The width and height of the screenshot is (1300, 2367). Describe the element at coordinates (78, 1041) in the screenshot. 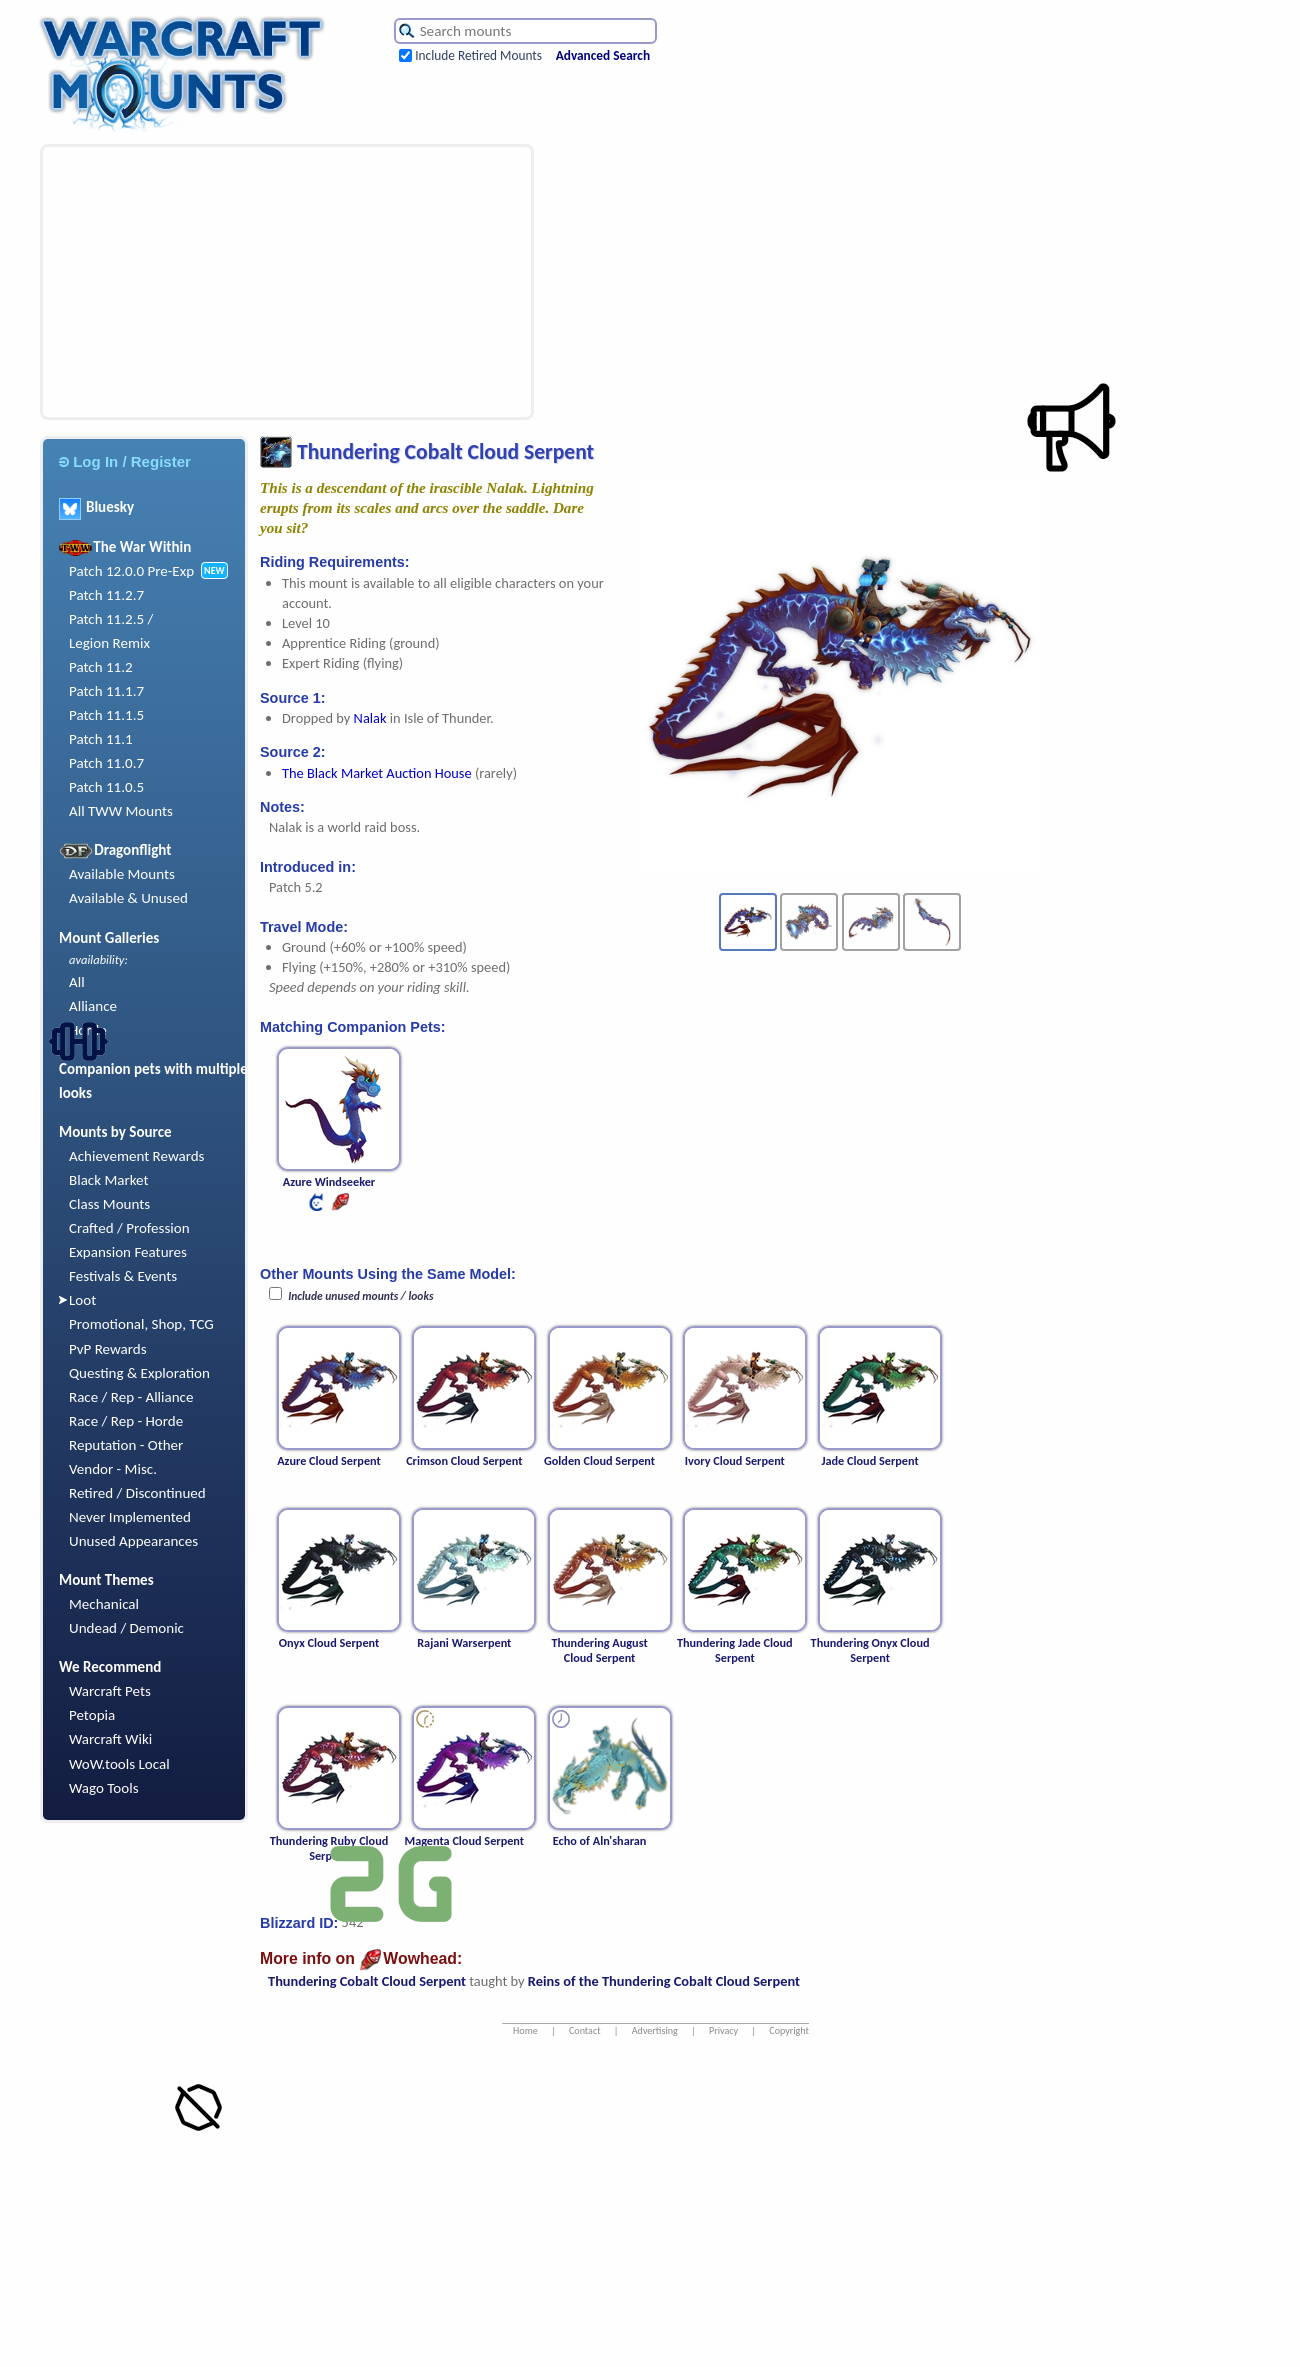

I see `access workout or fitness features` at that location.